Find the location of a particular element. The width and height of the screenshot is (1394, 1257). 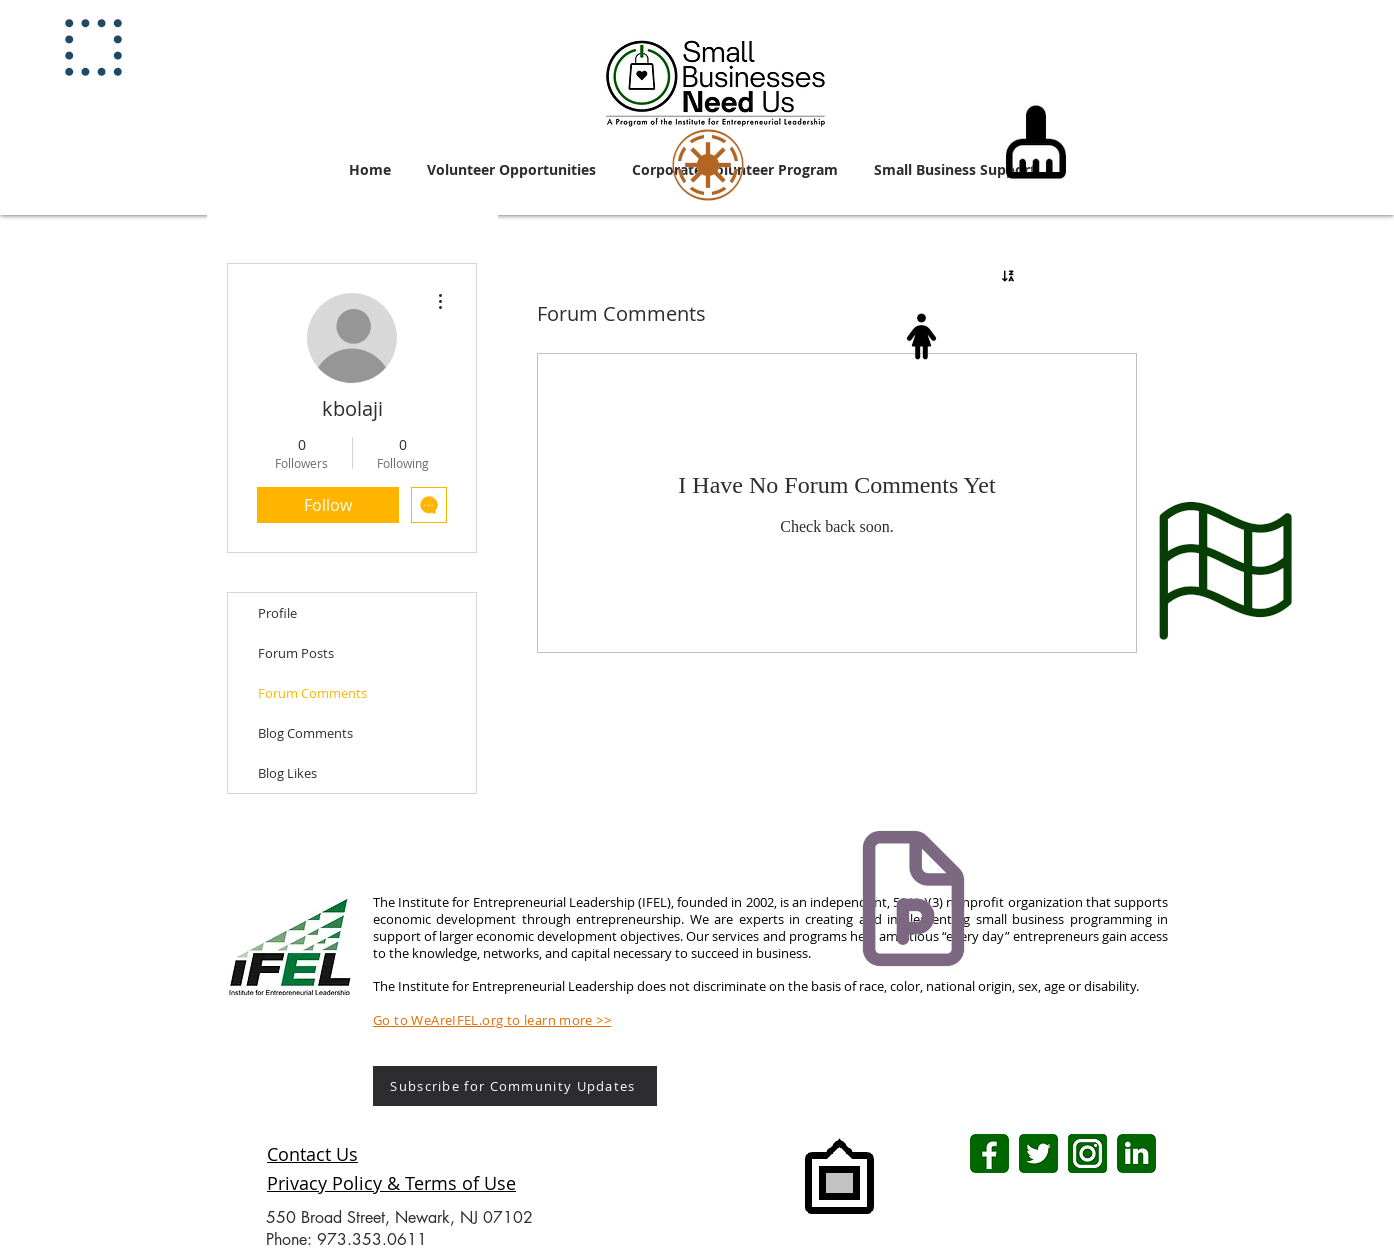

add a frame or border to an image is located at coordinates (839, 1179).